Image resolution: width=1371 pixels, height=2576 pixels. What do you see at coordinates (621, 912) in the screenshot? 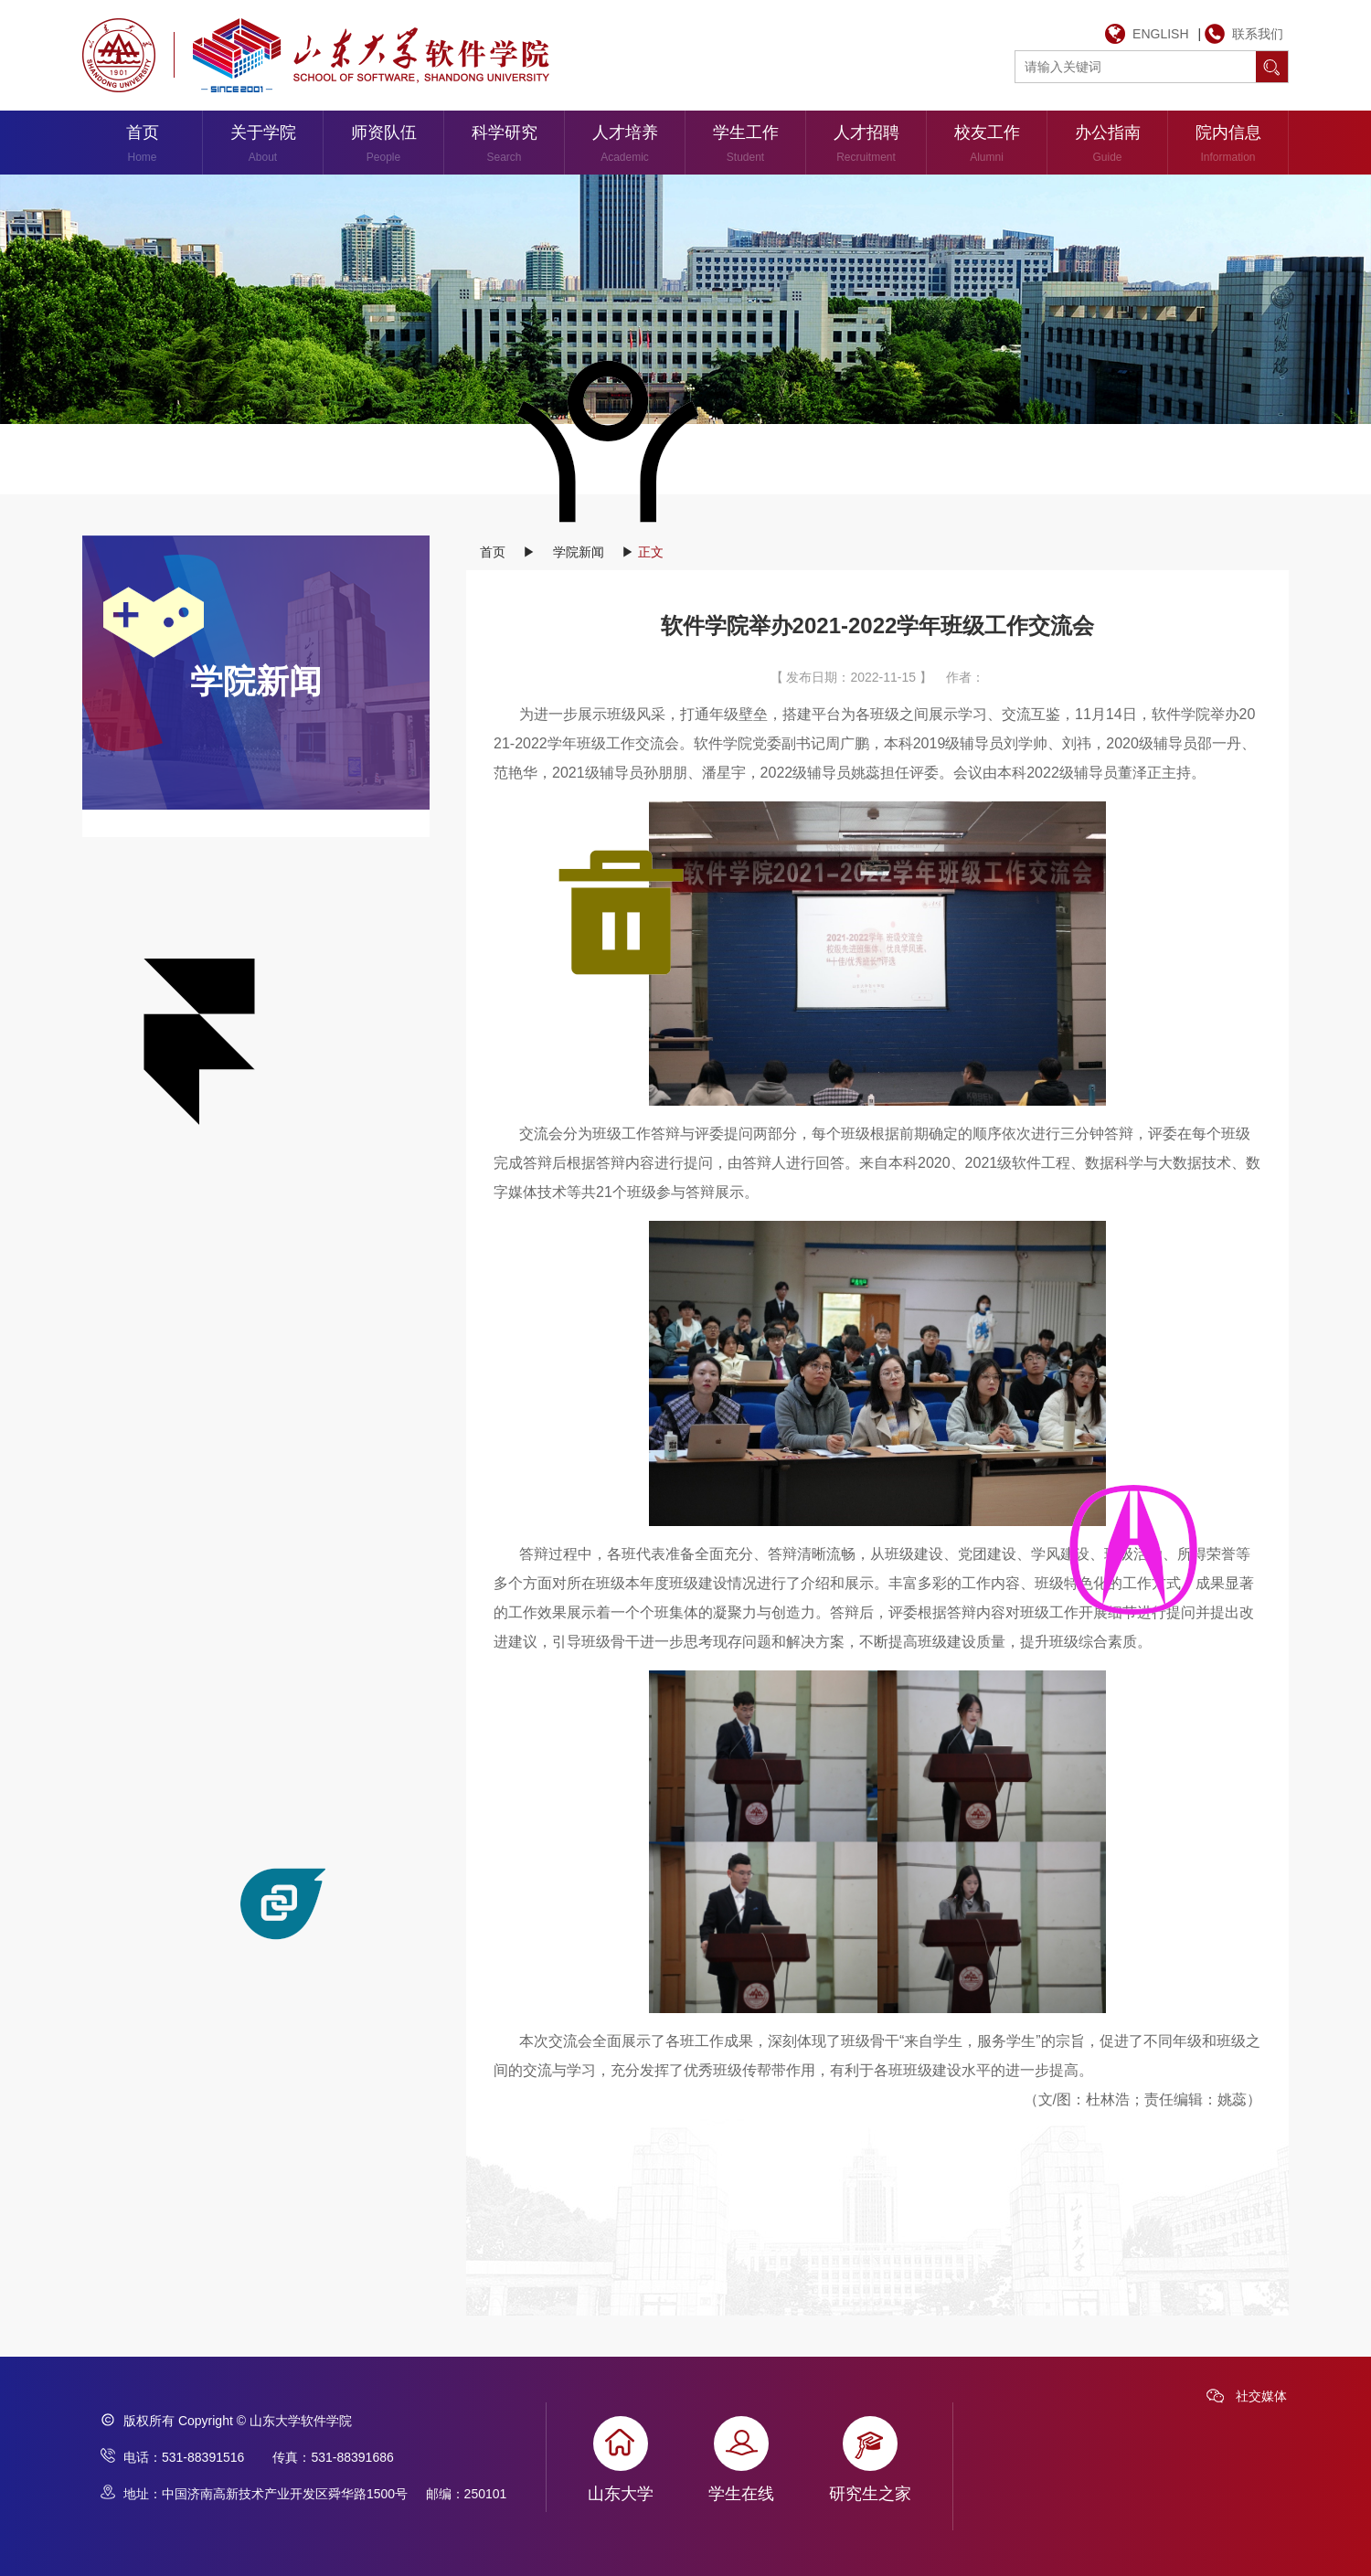
I see `delete selected item` at bounding box center [621, 912].